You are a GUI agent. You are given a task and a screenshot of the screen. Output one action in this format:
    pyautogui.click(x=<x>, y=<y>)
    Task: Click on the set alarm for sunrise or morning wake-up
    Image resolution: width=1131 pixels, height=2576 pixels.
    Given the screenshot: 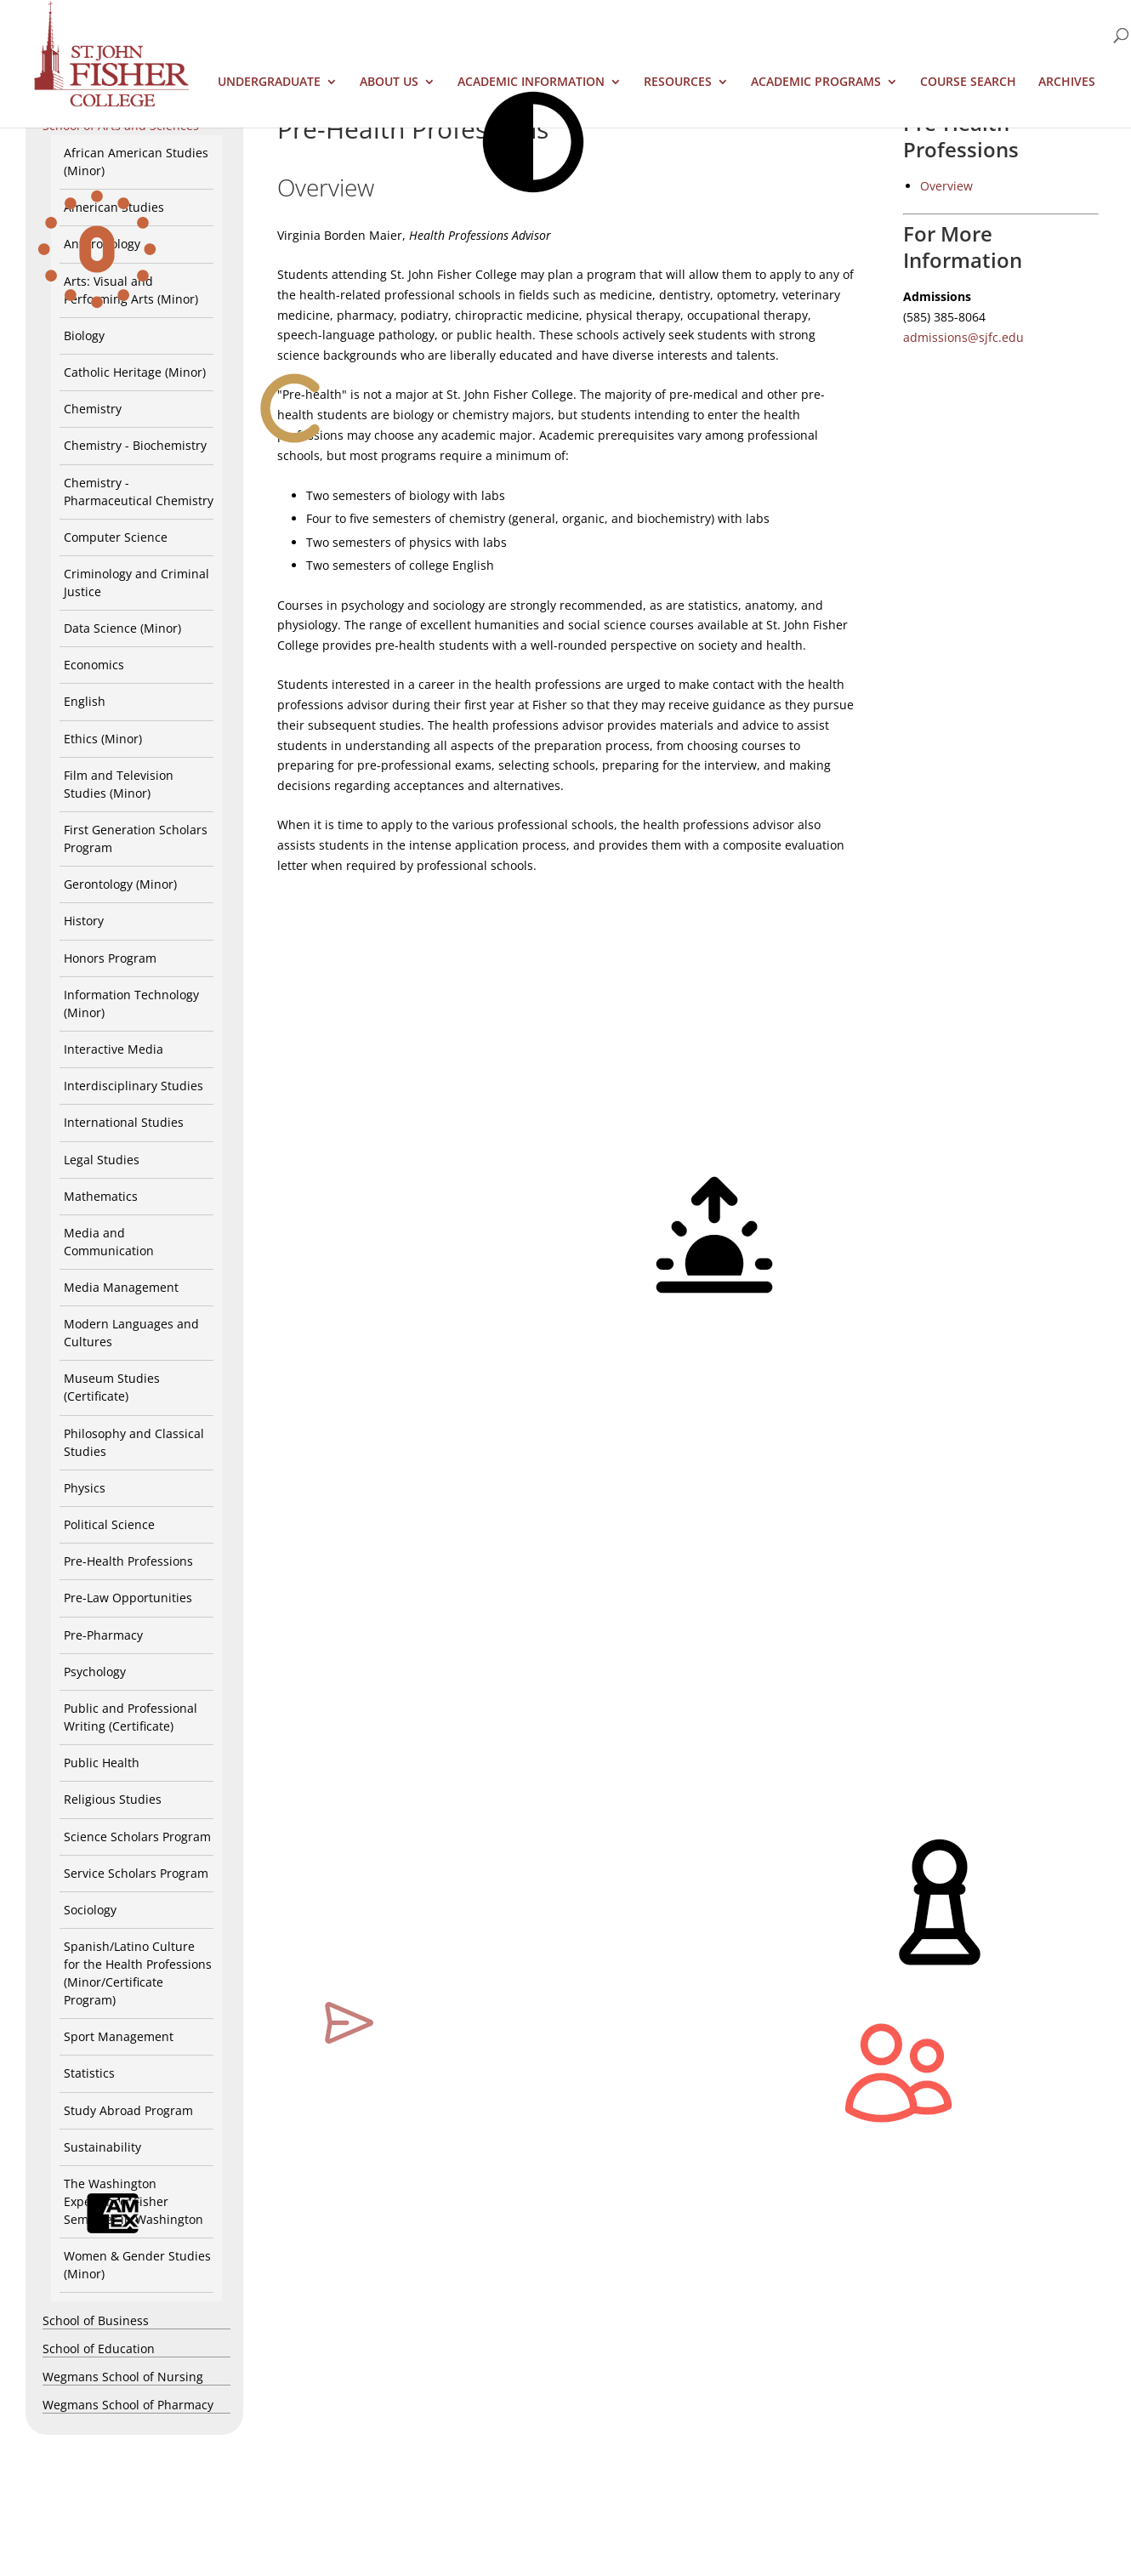 What is the action you would take?
    pyautogui.click(x=714, y=1235)
    